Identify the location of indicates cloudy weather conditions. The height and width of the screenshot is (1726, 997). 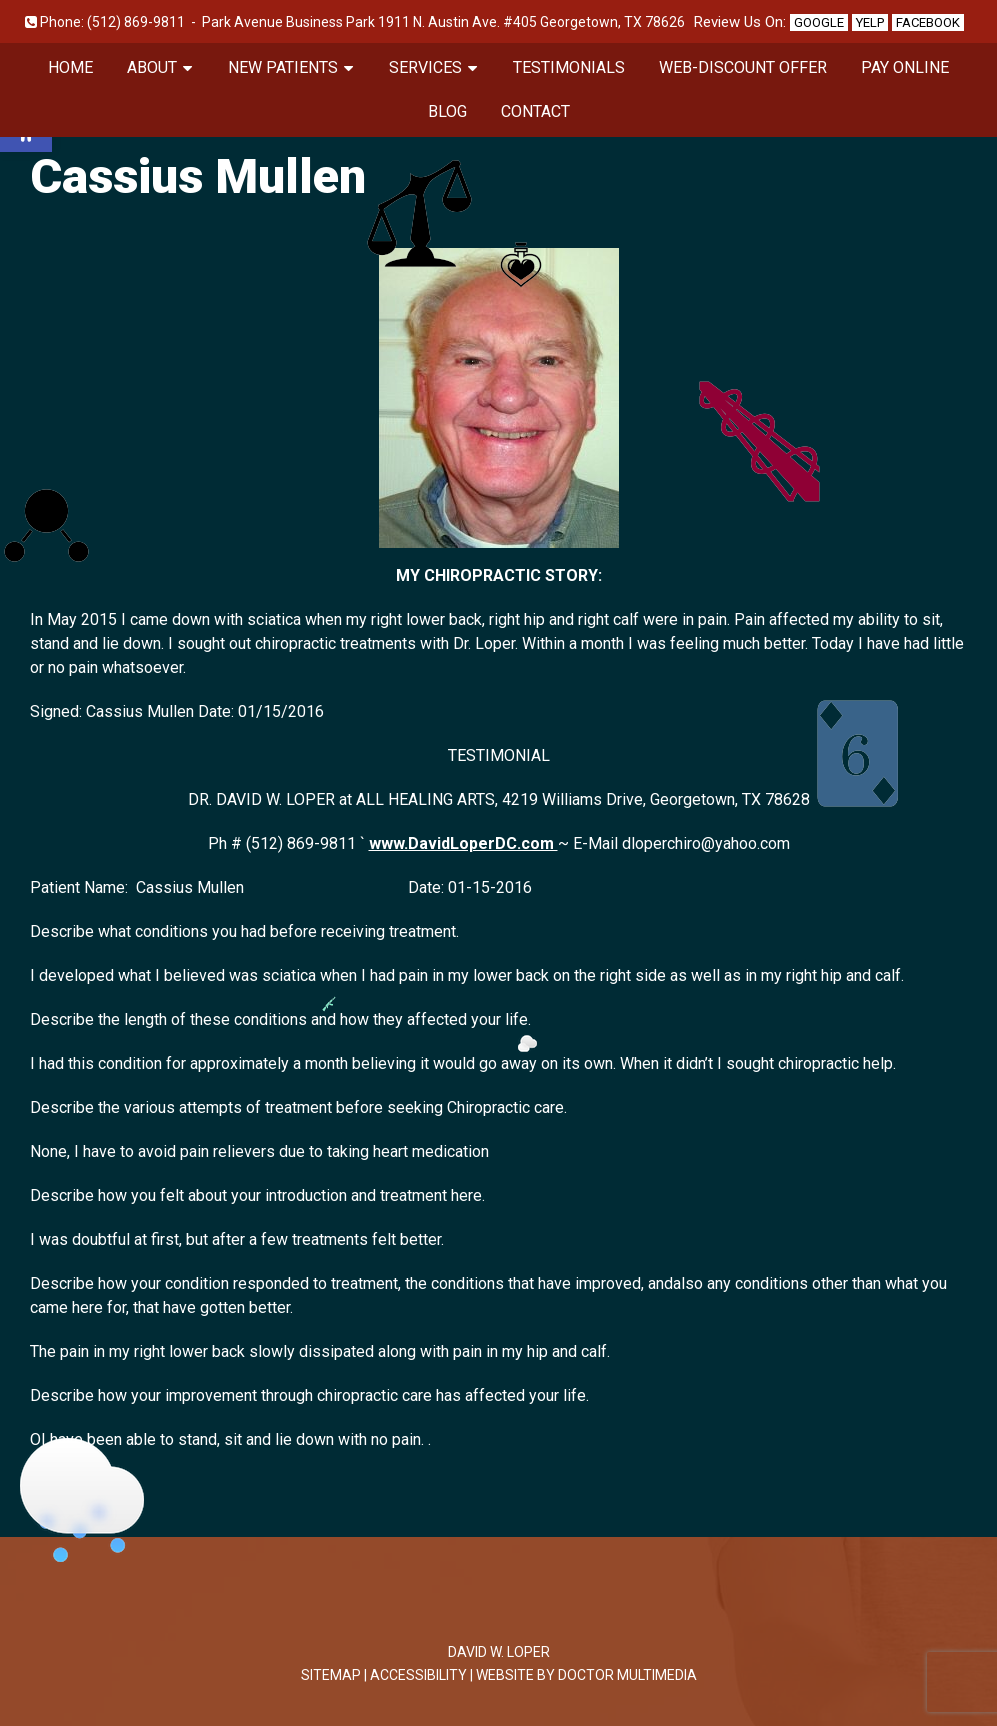
(527, 1043).